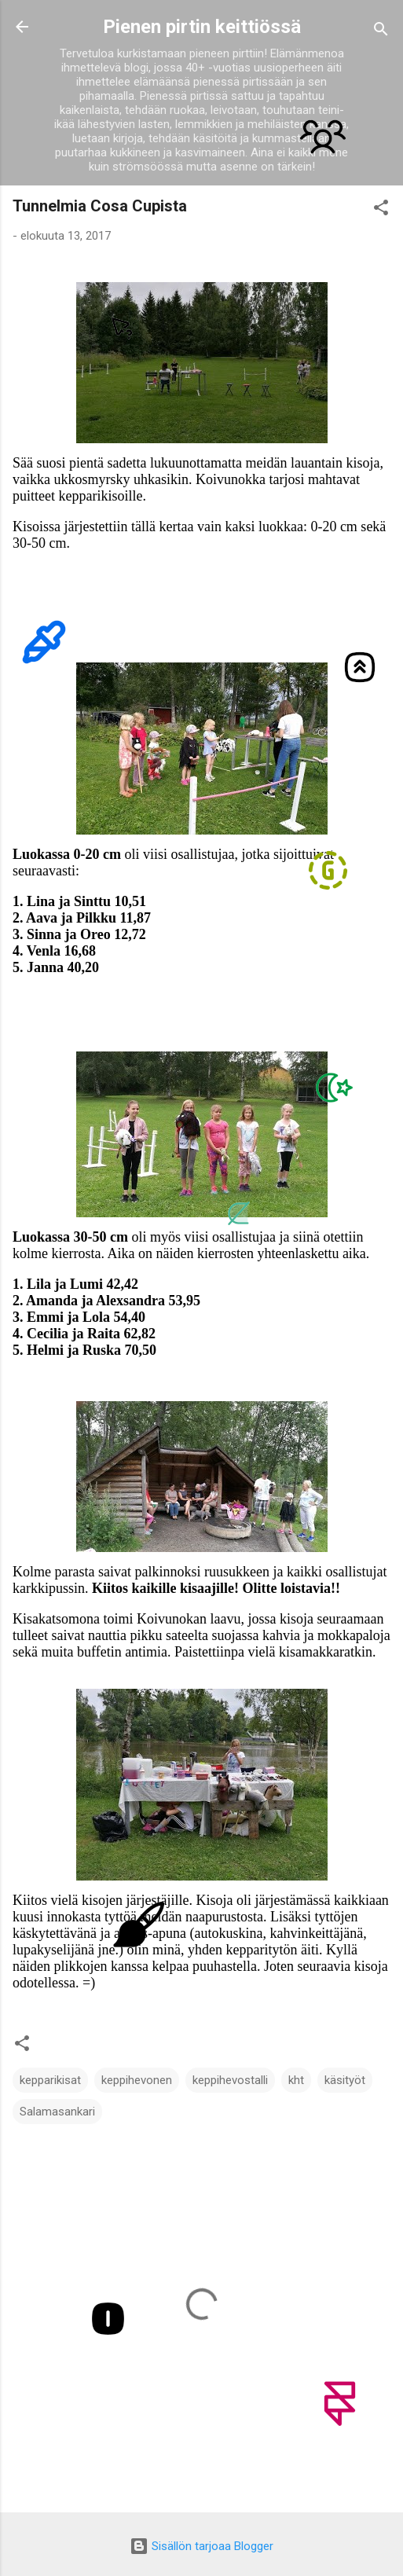 The width and height of the screenshot is (403, 2576). I want to click on access drawing or painting tools, so click(141, 1925).